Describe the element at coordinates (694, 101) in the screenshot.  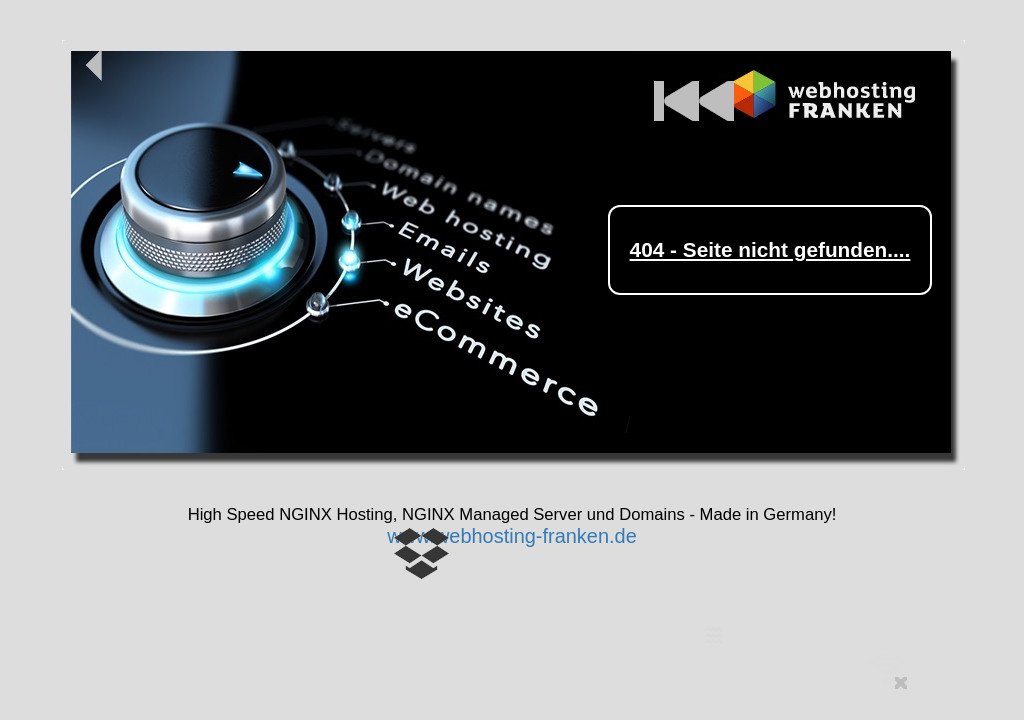
I see `skip to the previous track` at that location.